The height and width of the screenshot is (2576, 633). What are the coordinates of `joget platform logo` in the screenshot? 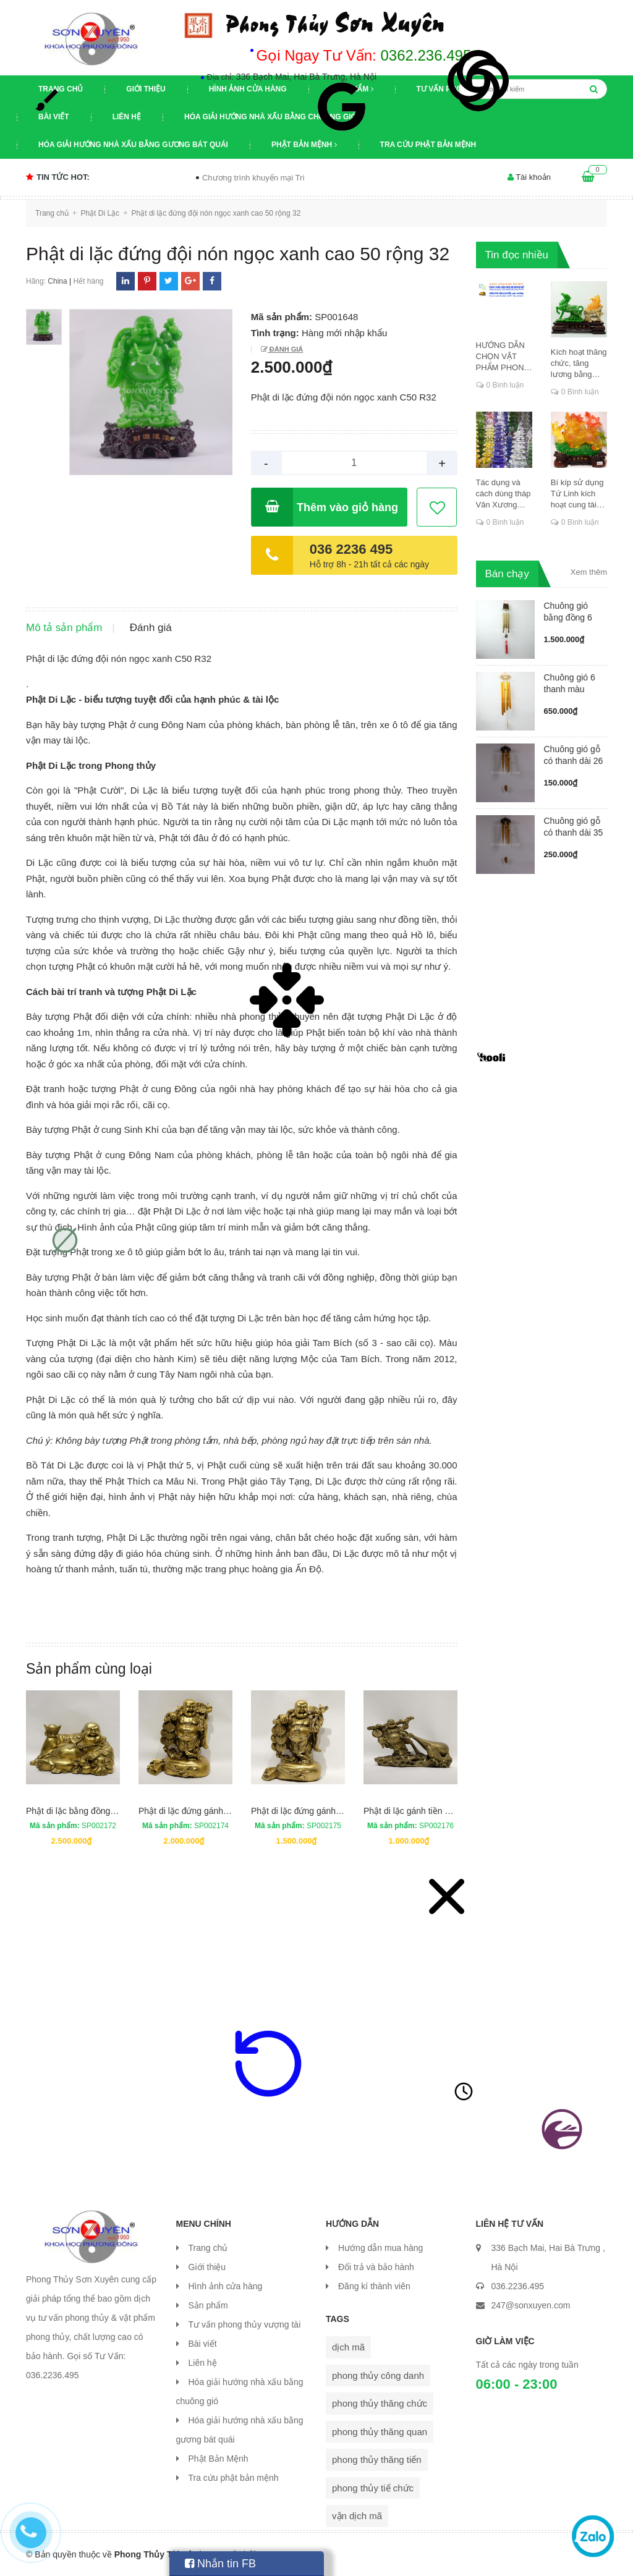 It's located at (562, 2129).